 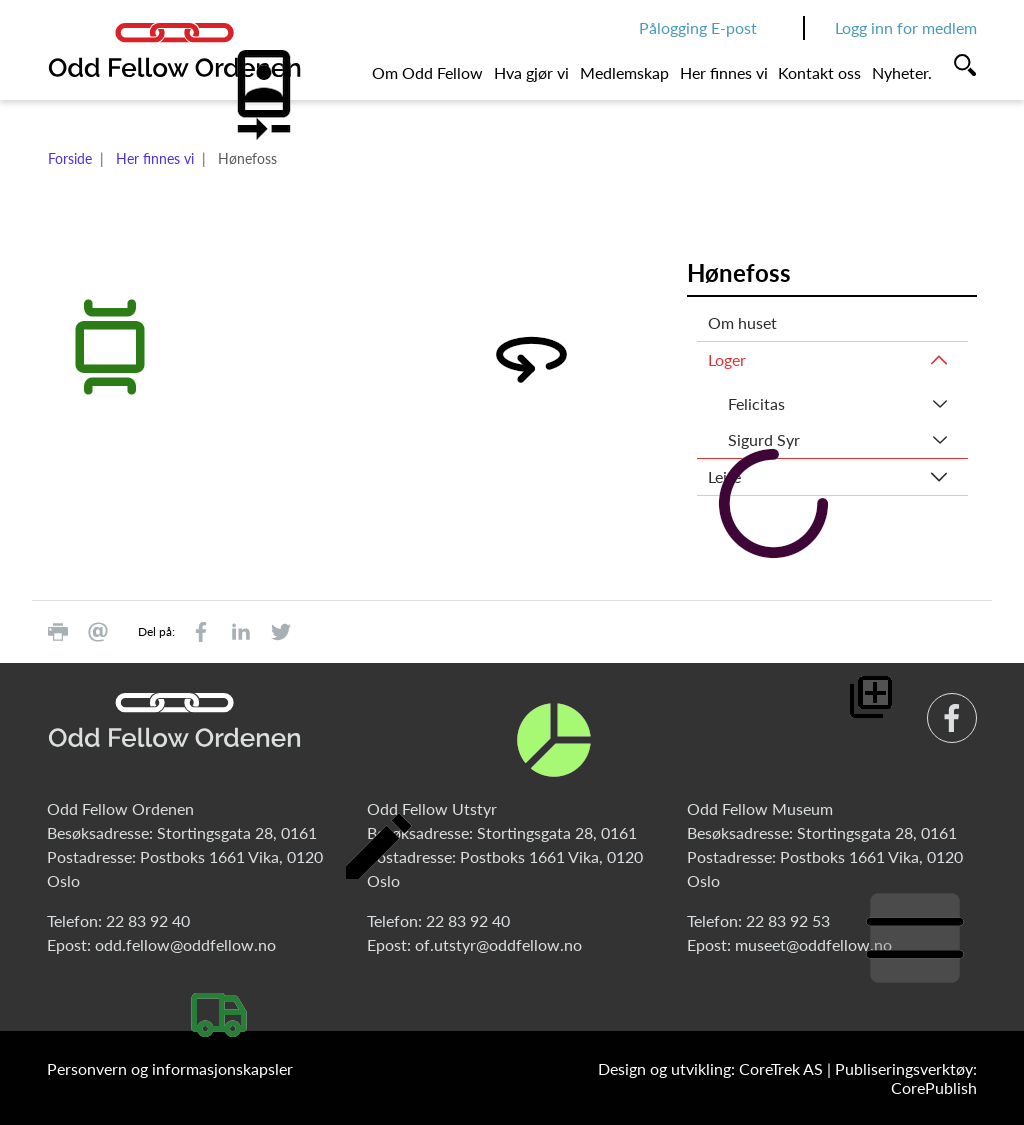 I want to click on rotate to view 360-degree content, so click(x=531, y=354).